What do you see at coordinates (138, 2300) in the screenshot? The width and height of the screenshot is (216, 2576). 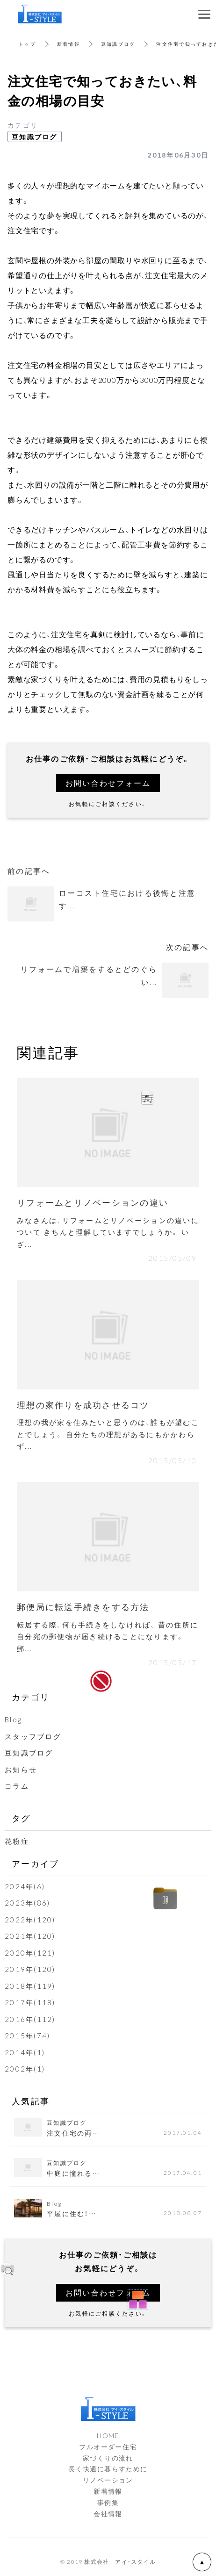 I see `select all items in the current view` at bounding box center [138, 2300].